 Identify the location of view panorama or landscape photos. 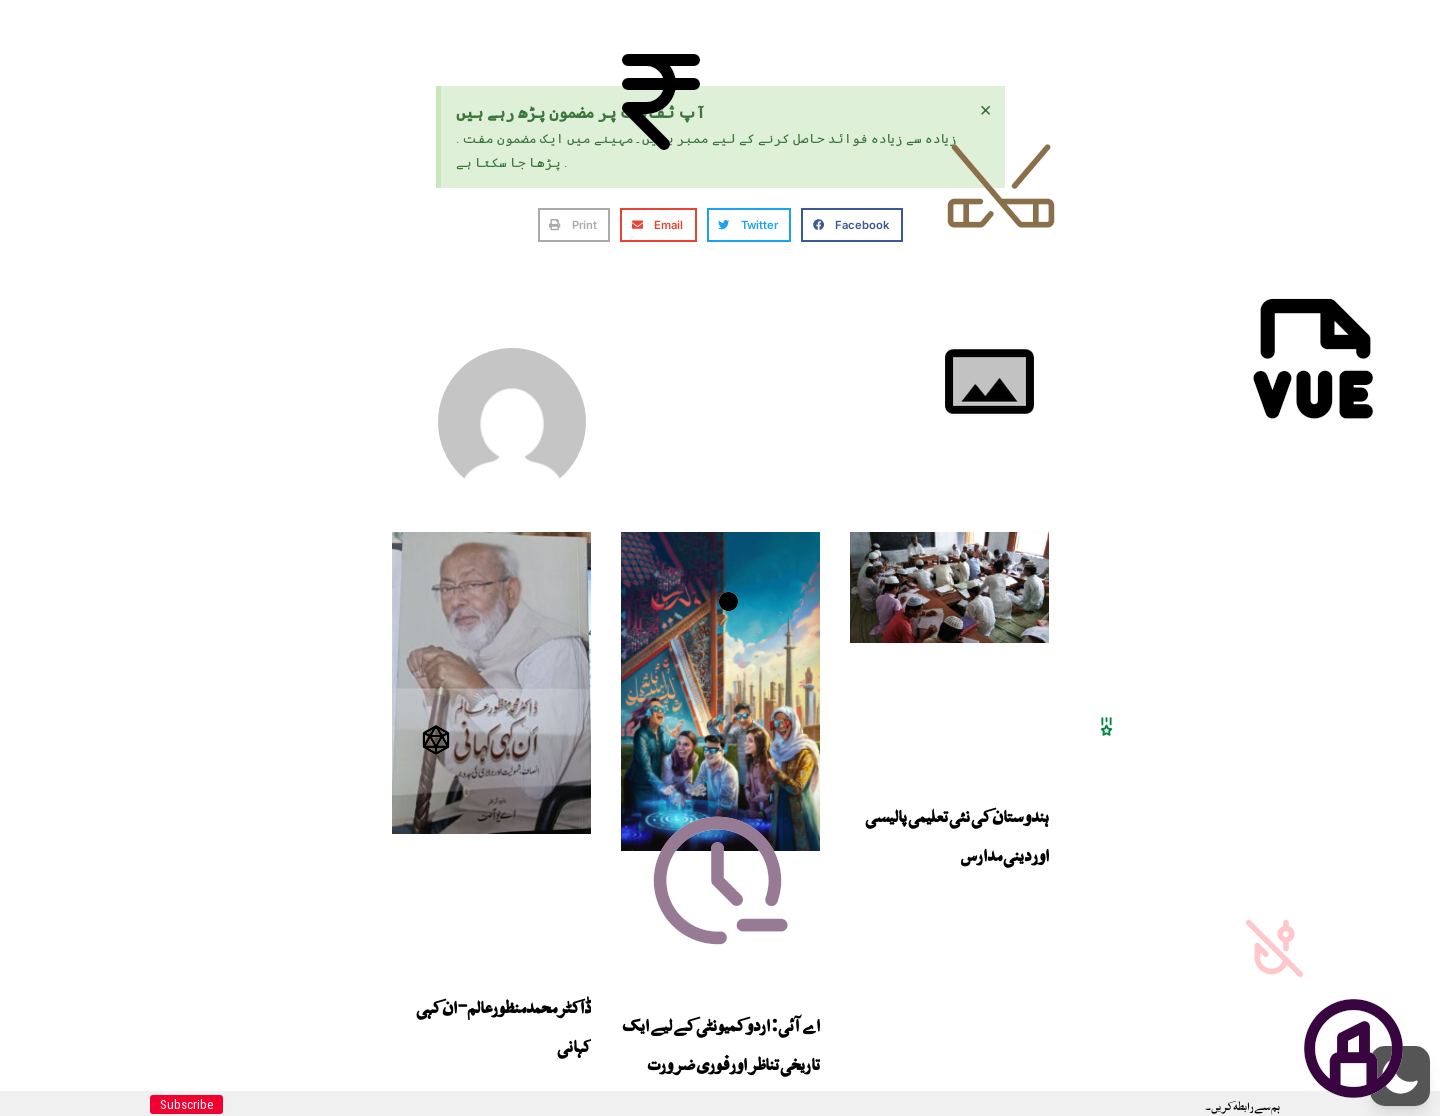
(989, 381).